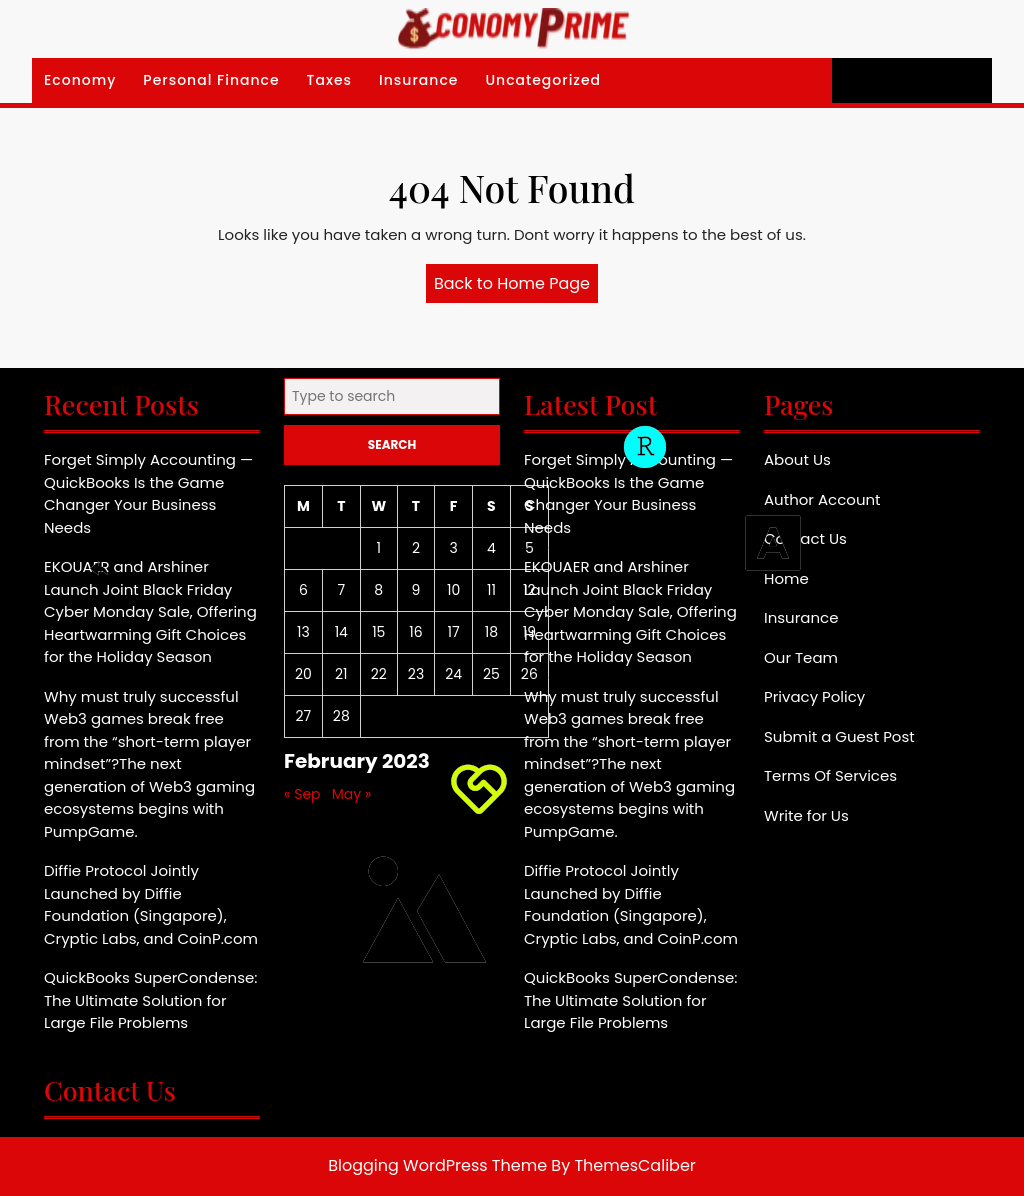  What do you see at coordinates (773, 543) in the screenshot?
I see `switch input method or keyboard language` at bounding box center [773, 543].